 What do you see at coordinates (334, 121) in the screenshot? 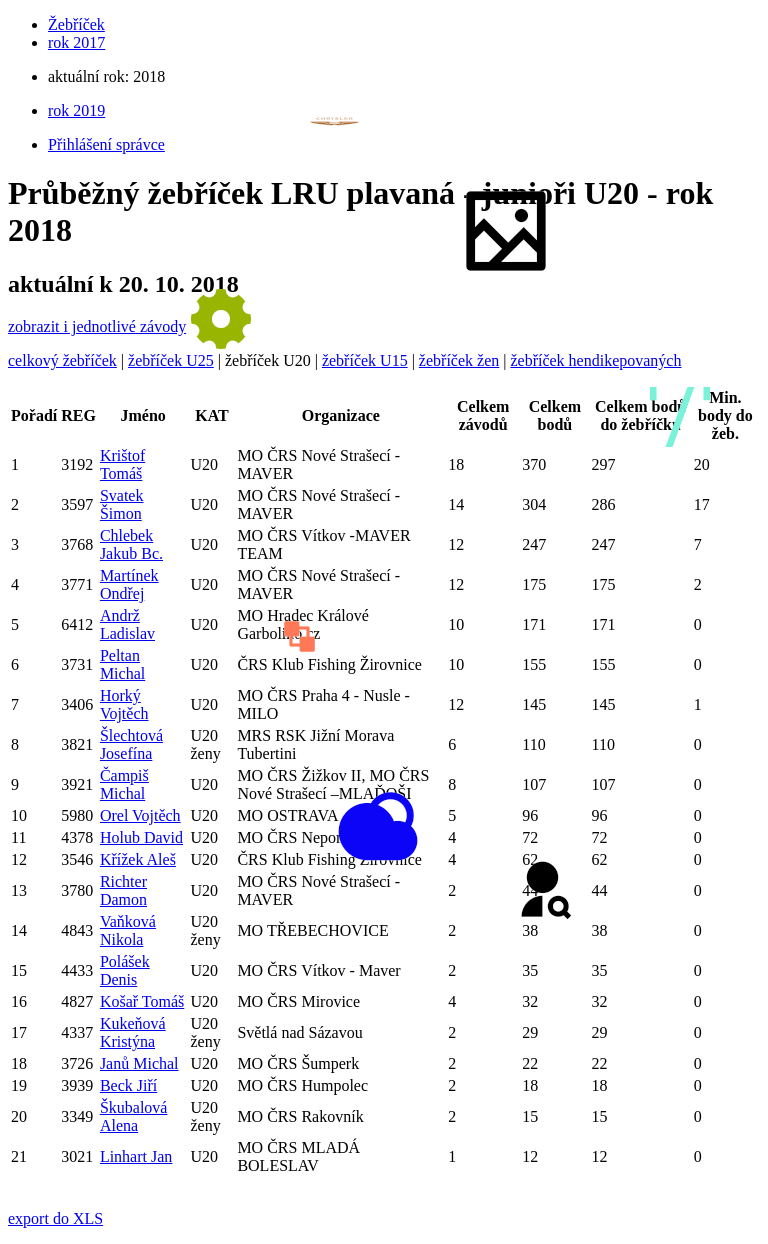
I see `chrysler brand logo` at bounding box center [334, 121].